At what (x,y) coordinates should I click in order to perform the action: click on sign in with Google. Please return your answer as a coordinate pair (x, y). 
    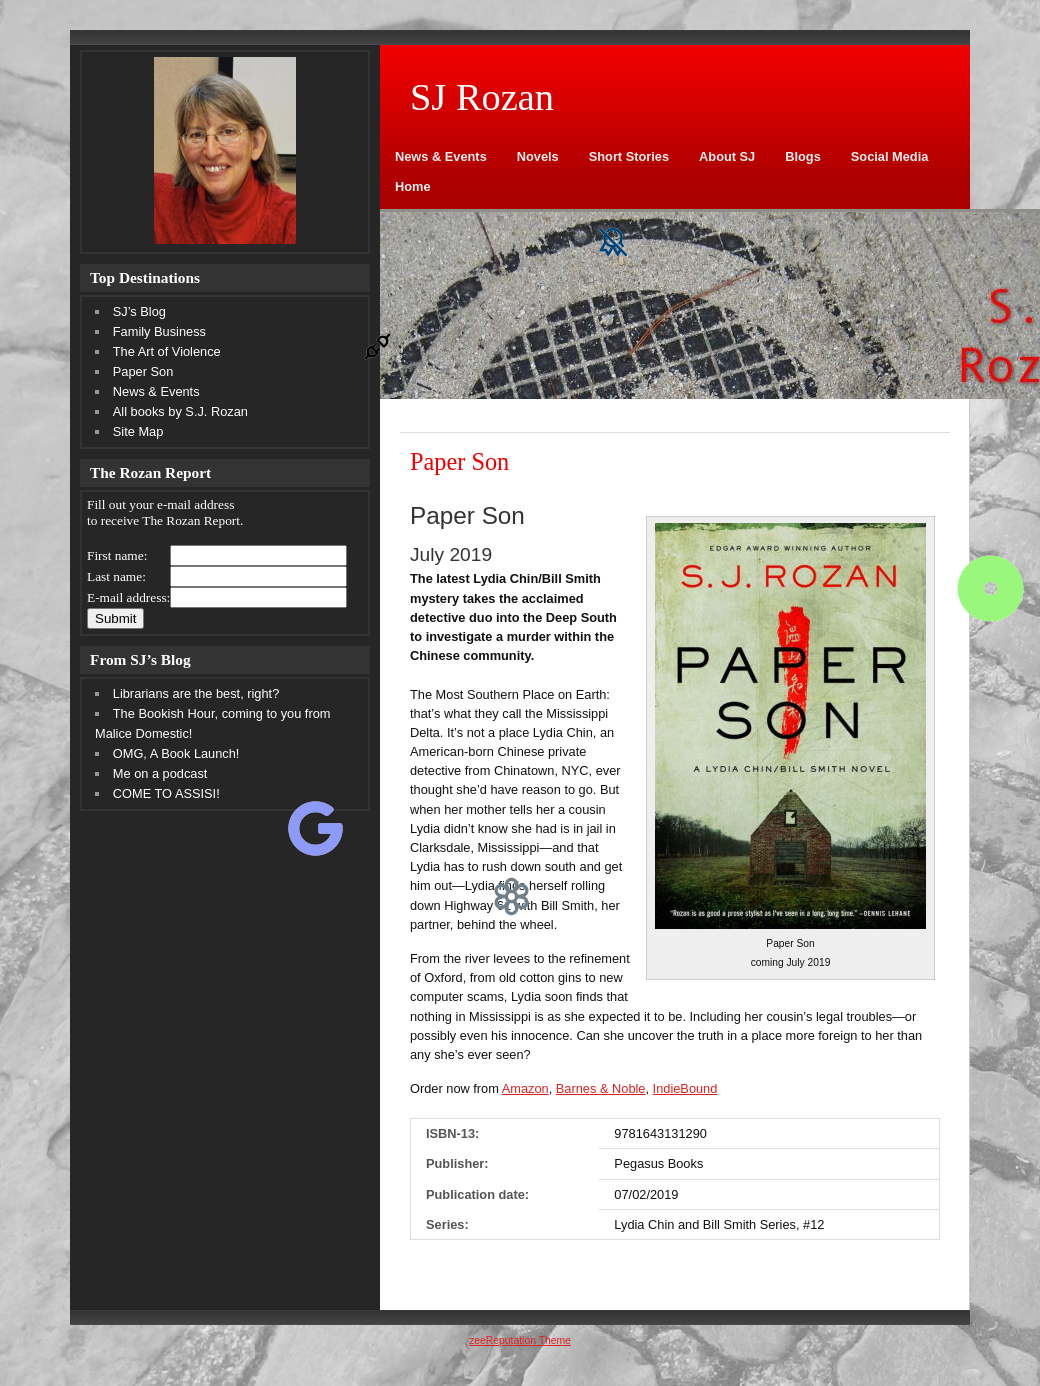
    Looking at the image, I should click on (315, 828).